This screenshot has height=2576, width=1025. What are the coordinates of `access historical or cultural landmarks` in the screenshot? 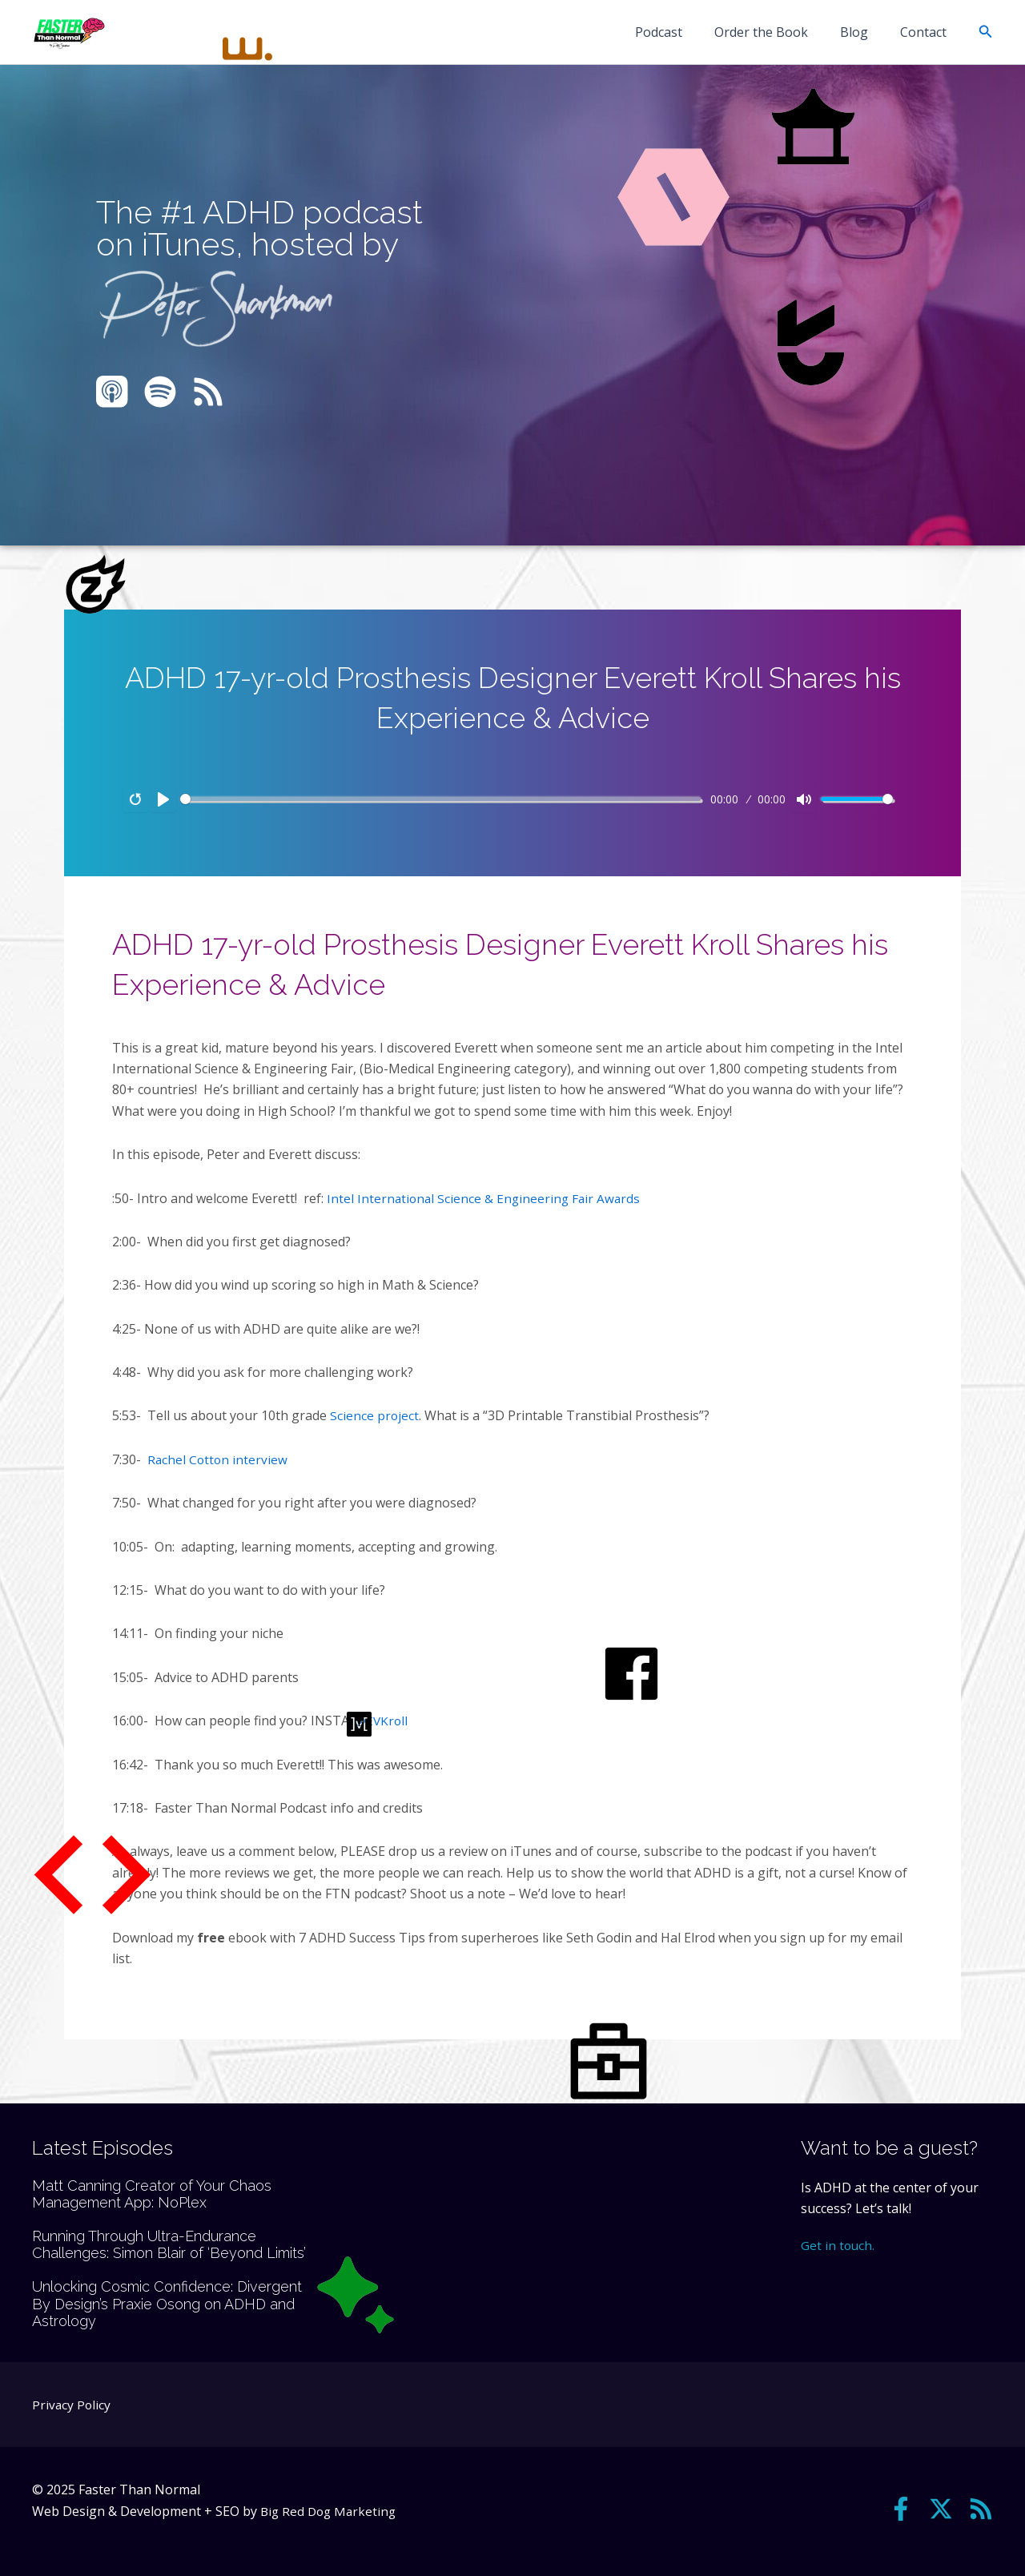 It's located at (813, 128).